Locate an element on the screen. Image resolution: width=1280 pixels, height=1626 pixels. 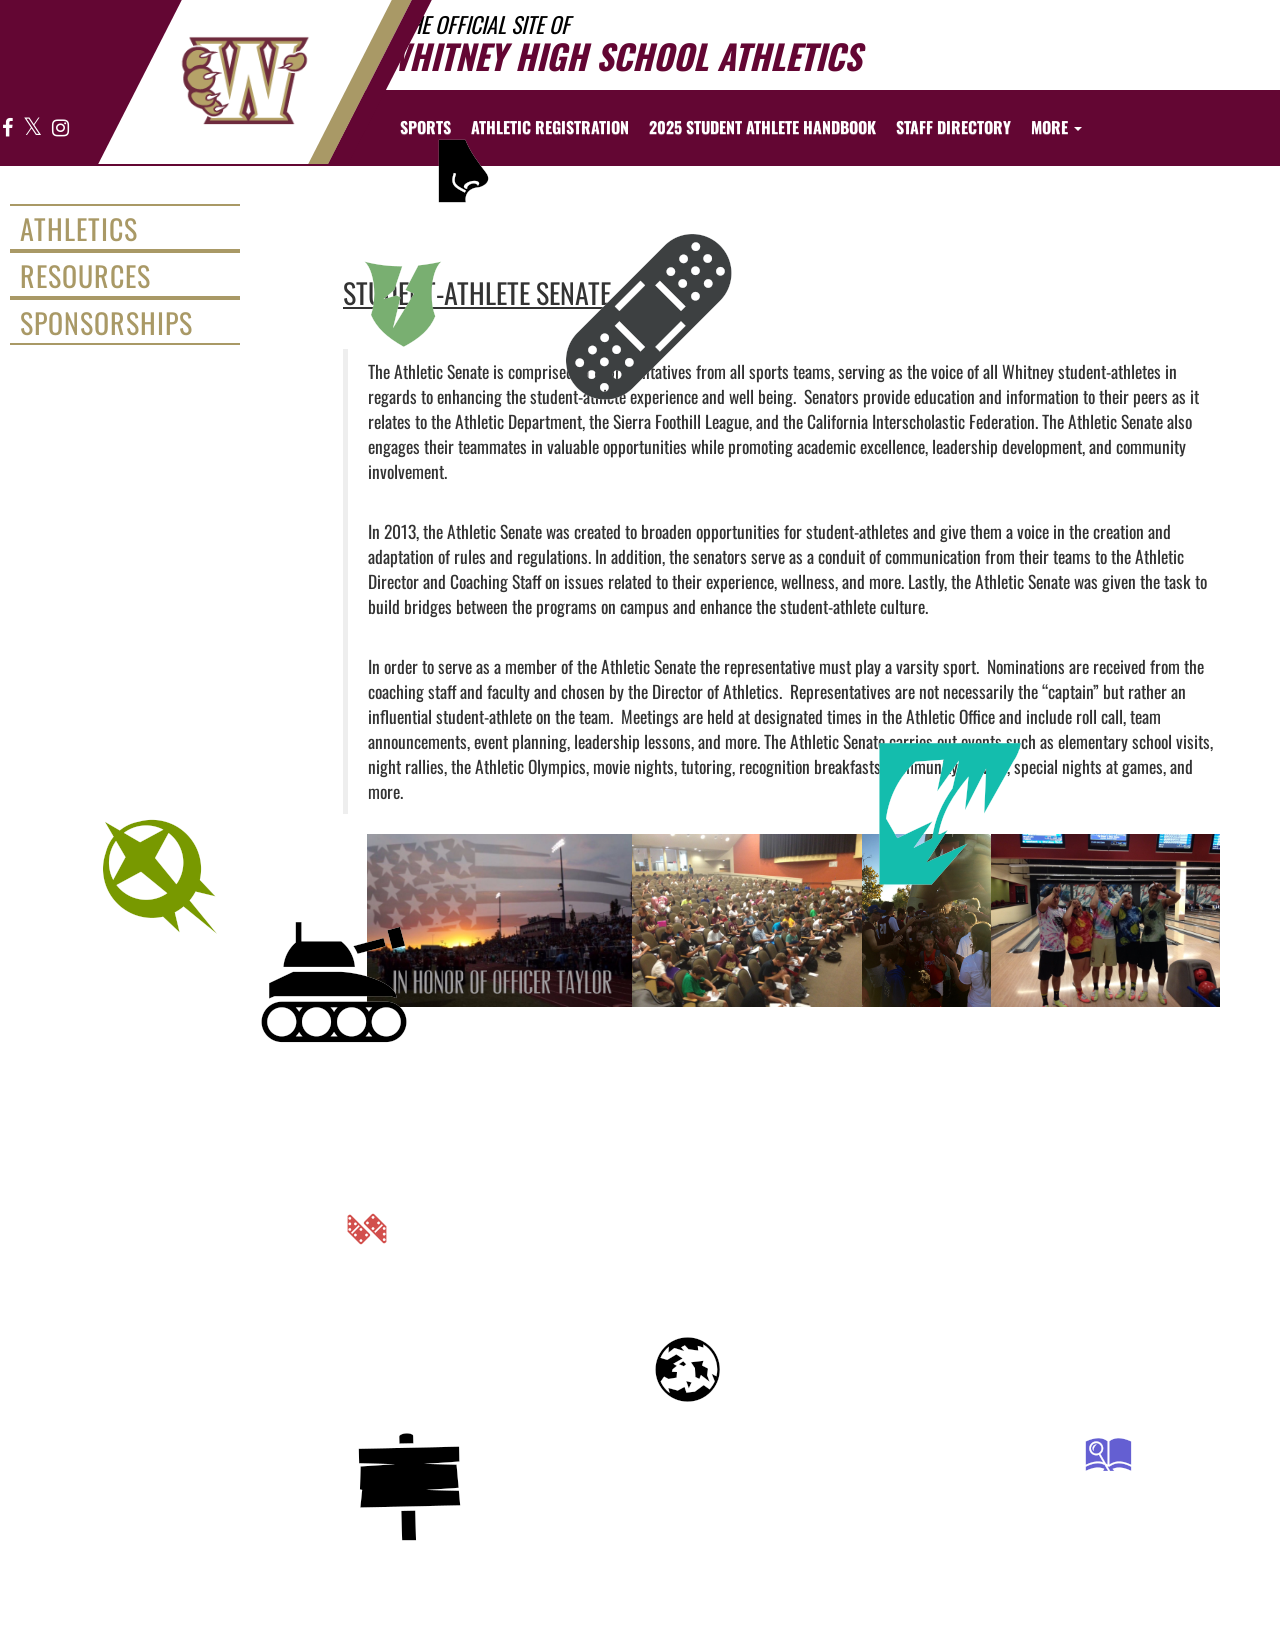
access domino or tile-based games is located at coordinates (367, 1229).